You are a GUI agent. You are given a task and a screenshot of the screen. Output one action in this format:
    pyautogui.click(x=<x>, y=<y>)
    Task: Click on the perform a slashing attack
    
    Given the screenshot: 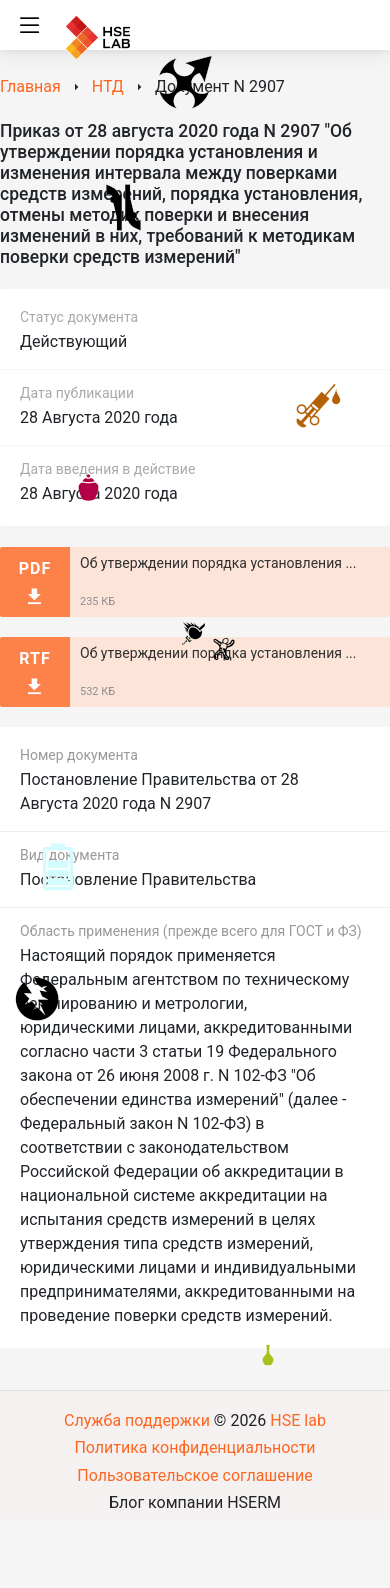 What is the action you would take?
    pyautogui.click(x=193, y=633)
    